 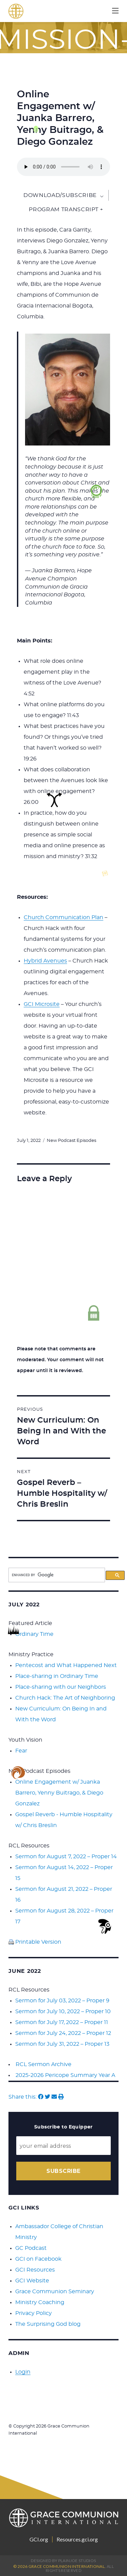 What do you see at coordinates (54, 800) in the screenshot?
I see `split or divide content into multiple paths` at bounding box center [54, 800].